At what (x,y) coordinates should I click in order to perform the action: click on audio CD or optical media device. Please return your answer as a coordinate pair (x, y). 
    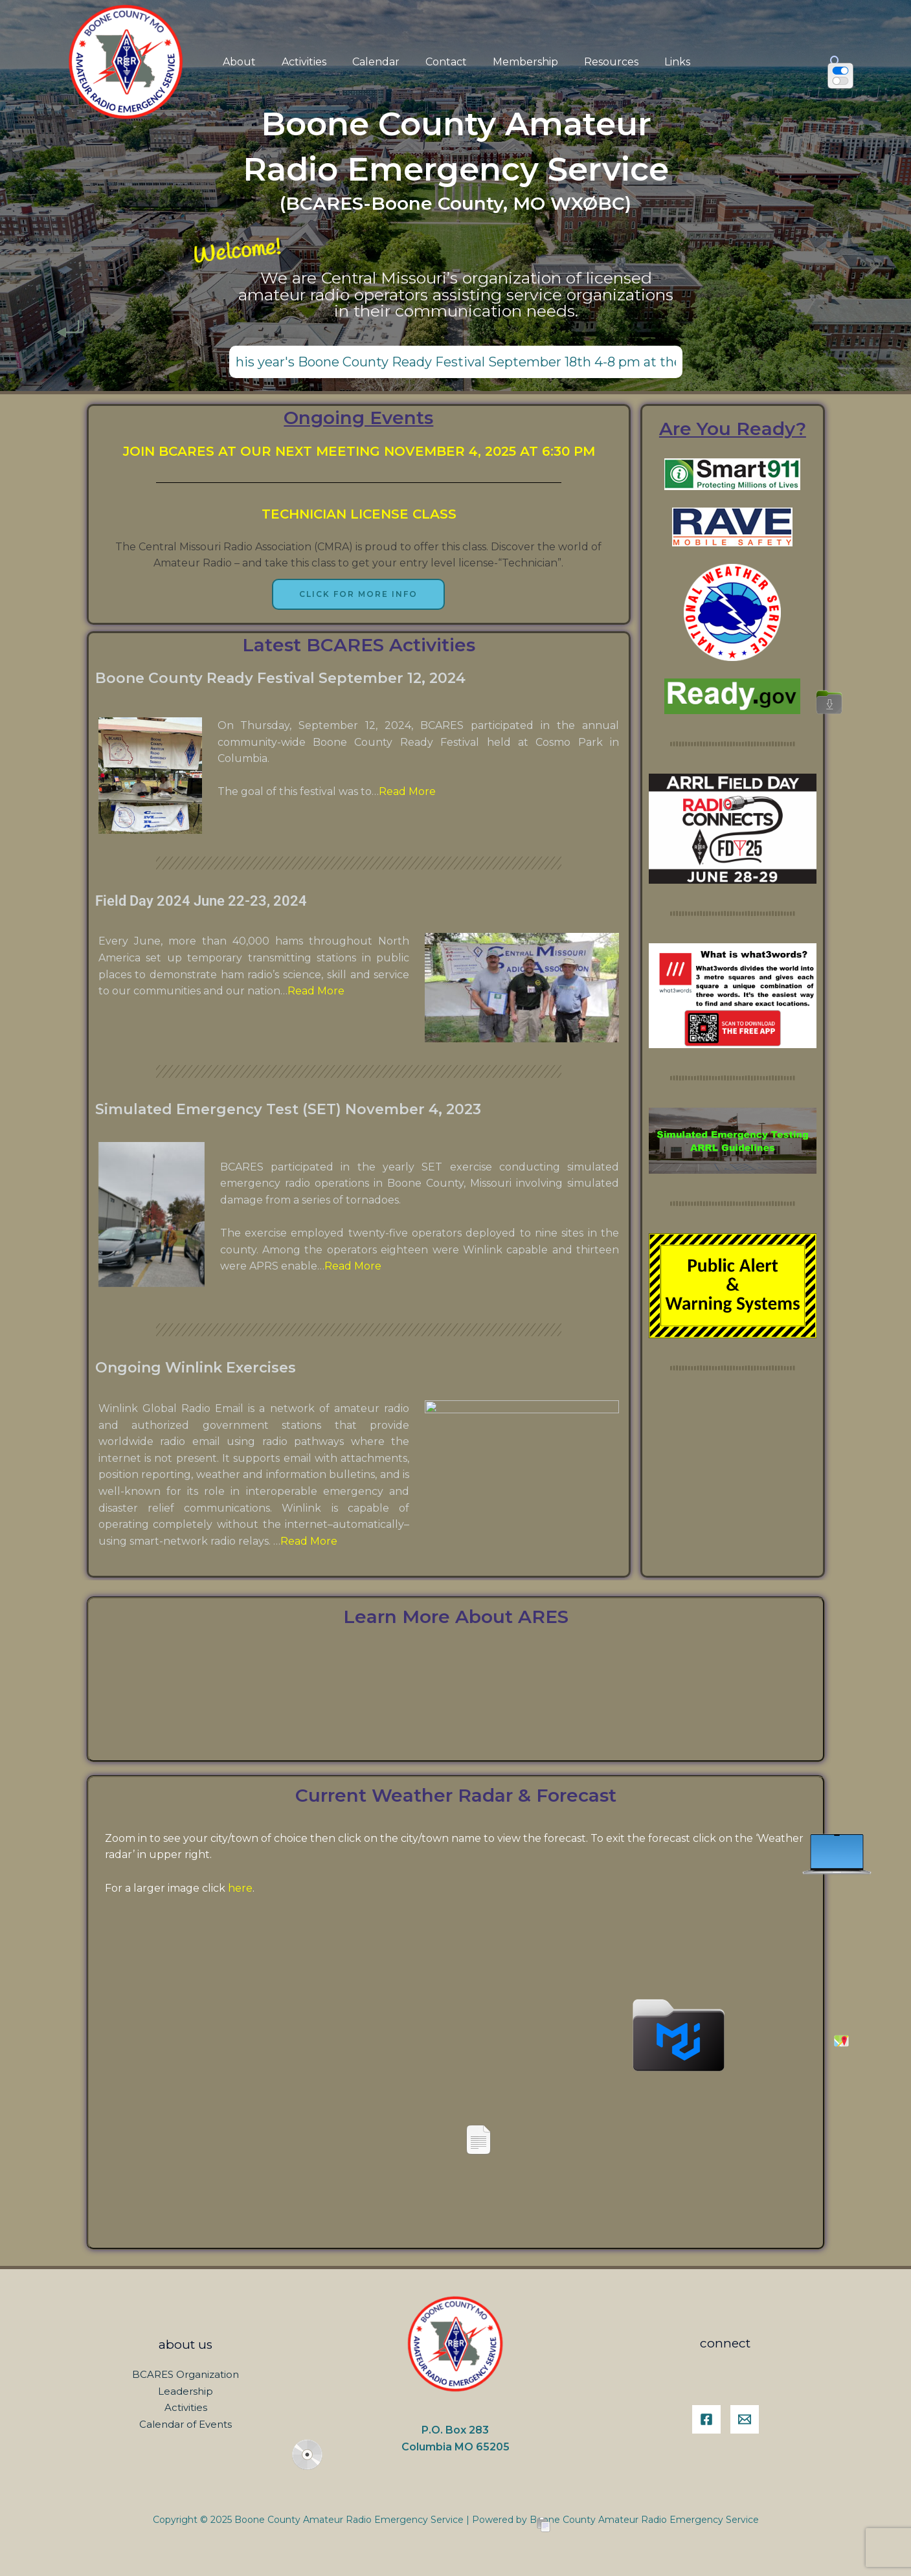
    Looking at the image, I should click on (307, 2454).